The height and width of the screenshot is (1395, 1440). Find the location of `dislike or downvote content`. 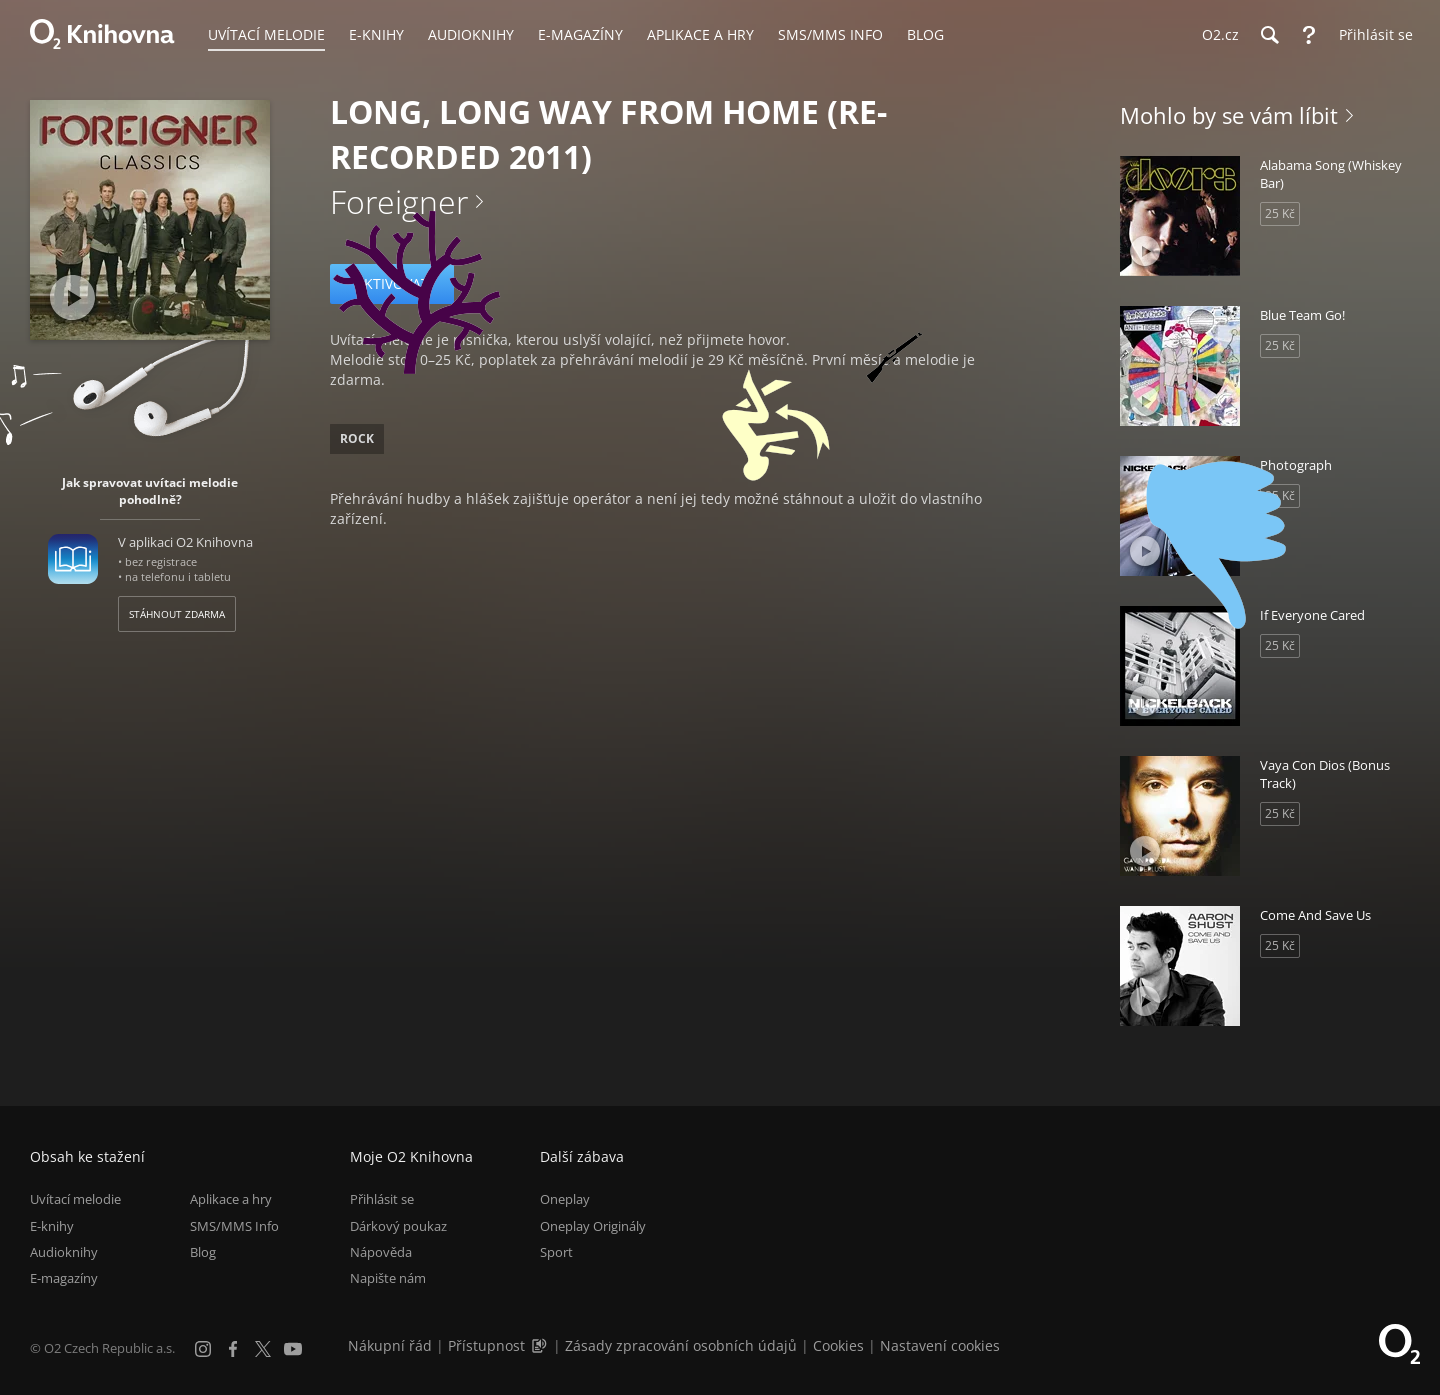

dislike or downvote content is located at coordinates (1216, 545).